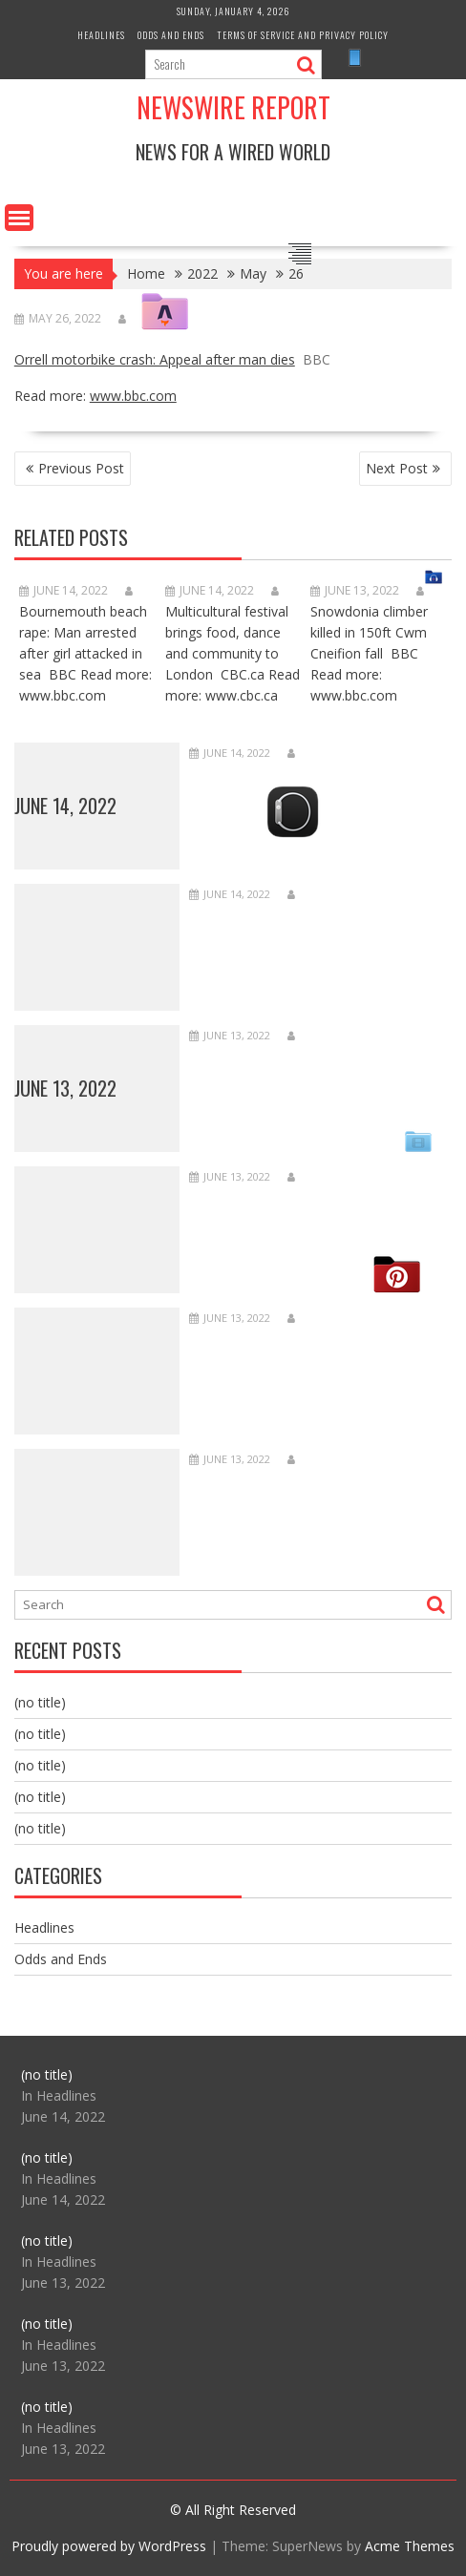 This screenshot has width=466, height=2576. What do you see at coordinates (300, 254) in the screenshot?
I see `align text to the right margin` at bounding box center [300, 254].